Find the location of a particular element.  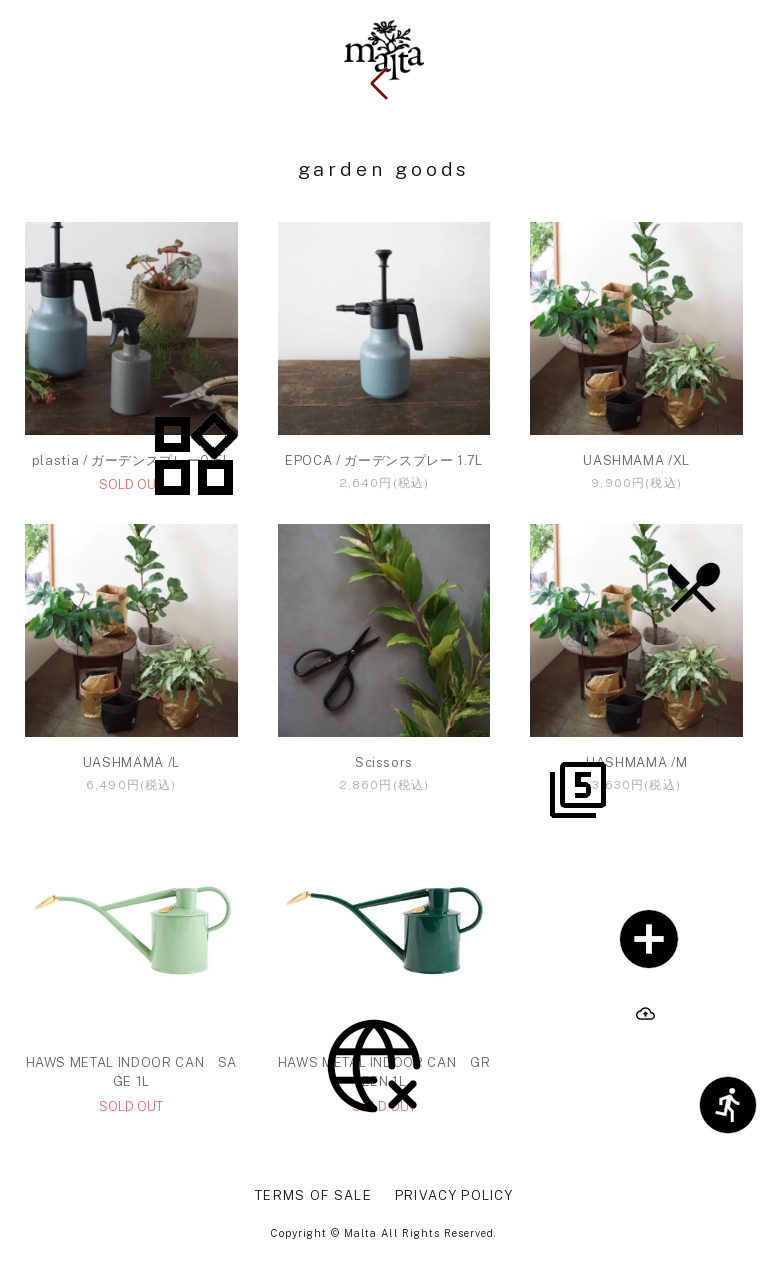

no internet connection is located at coordinates (374, 1066).